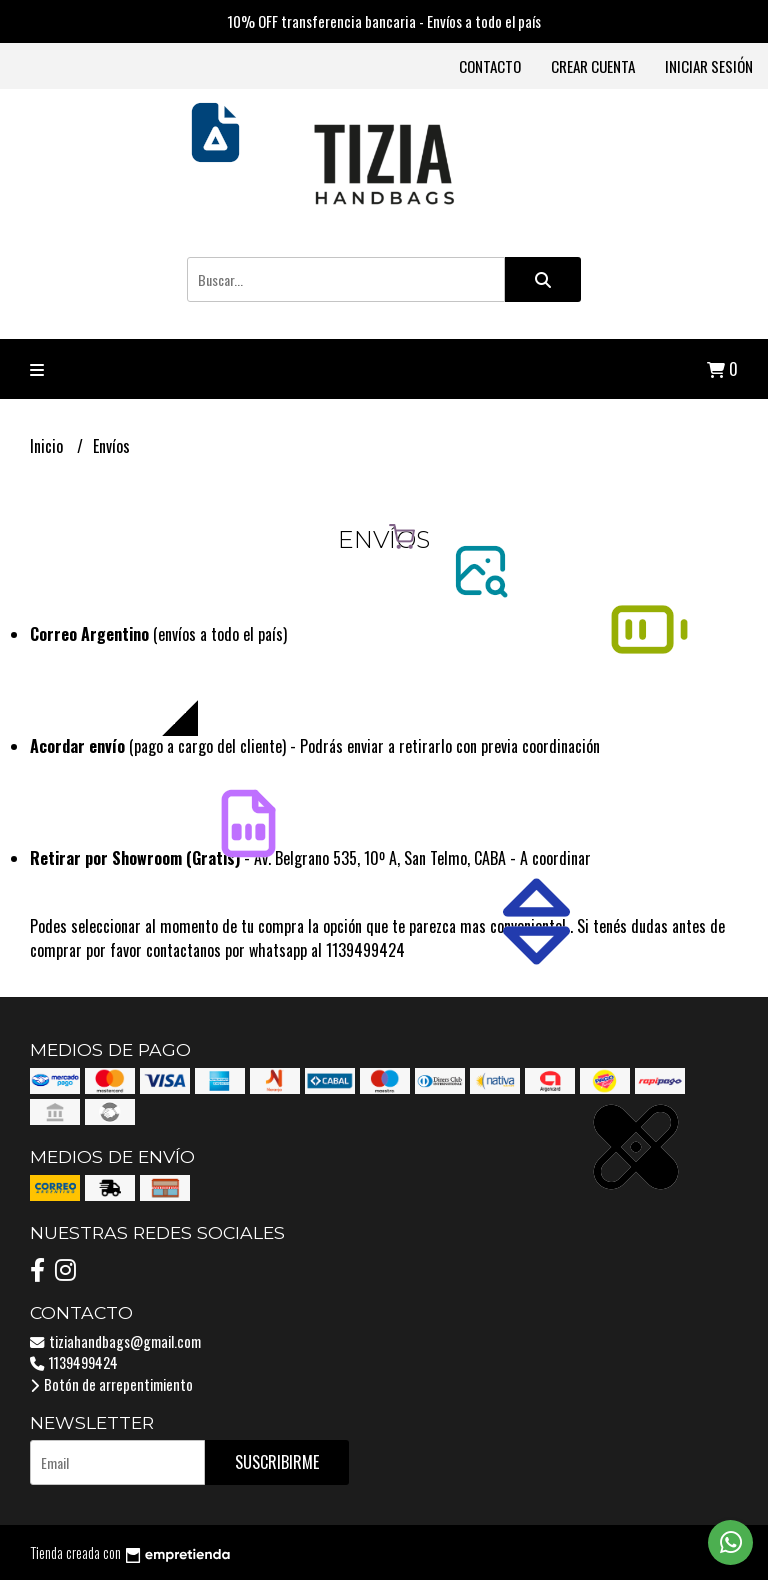  What do you see at coordinates (536, 921) in the screenshot?
I see `expand or collapse a dropdown menu` at bounding box center [536, 921].